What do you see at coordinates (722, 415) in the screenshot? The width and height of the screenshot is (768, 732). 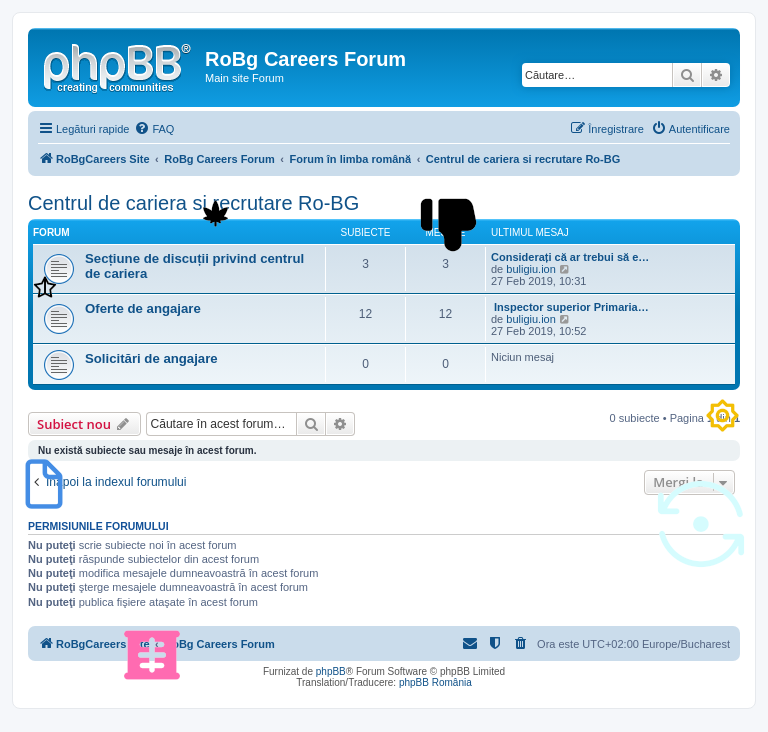 I see `adjust screen brightness settings` at bounding box center [722, 415].